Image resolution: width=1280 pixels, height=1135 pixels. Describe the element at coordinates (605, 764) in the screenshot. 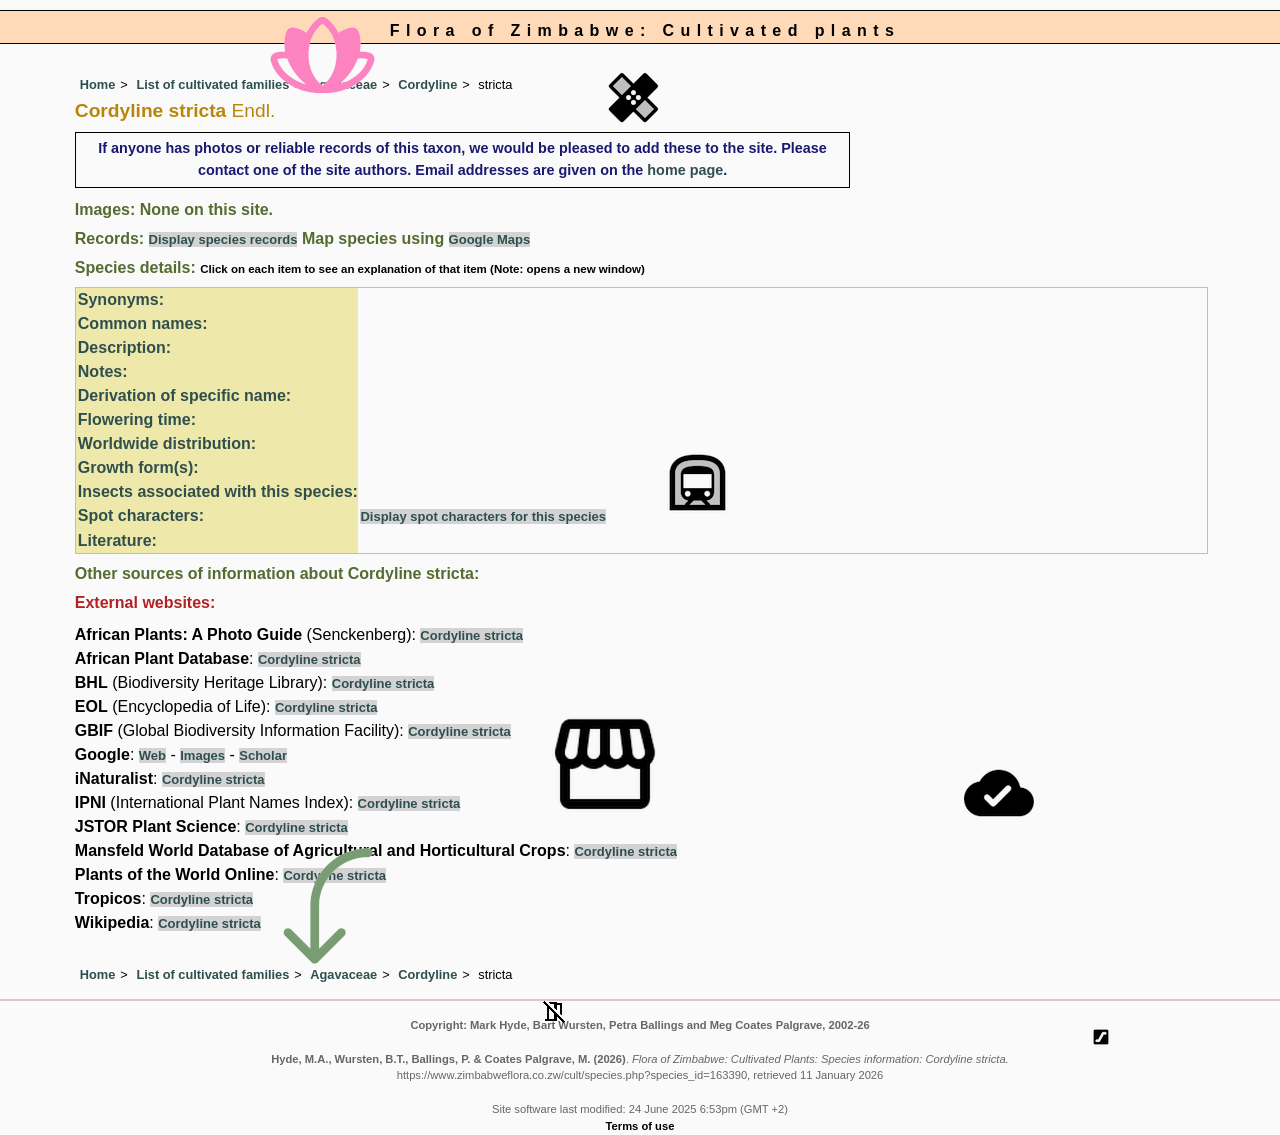

I see `access the marketplace or shop` at that location.